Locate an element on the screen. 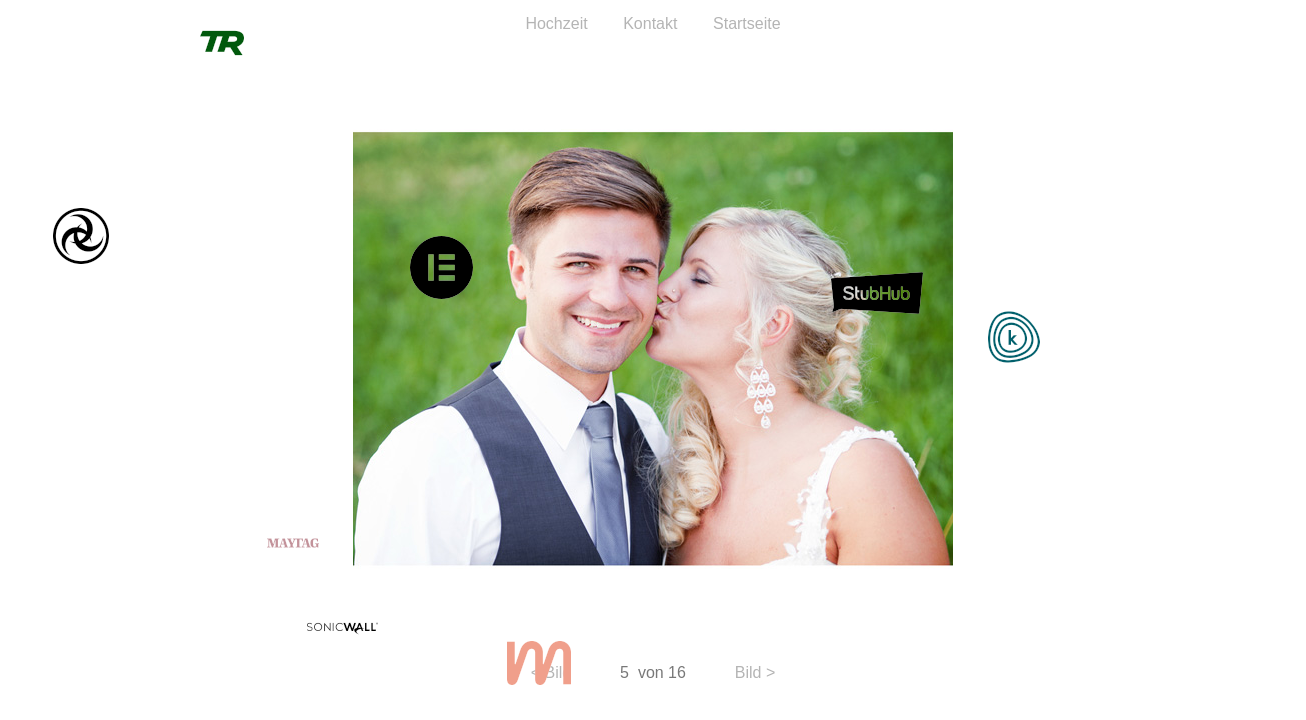 Image resolution: width=1306 pixels, height=720 pixels. visit the Keep a Changelog website is located at coordinates (1014, 337).